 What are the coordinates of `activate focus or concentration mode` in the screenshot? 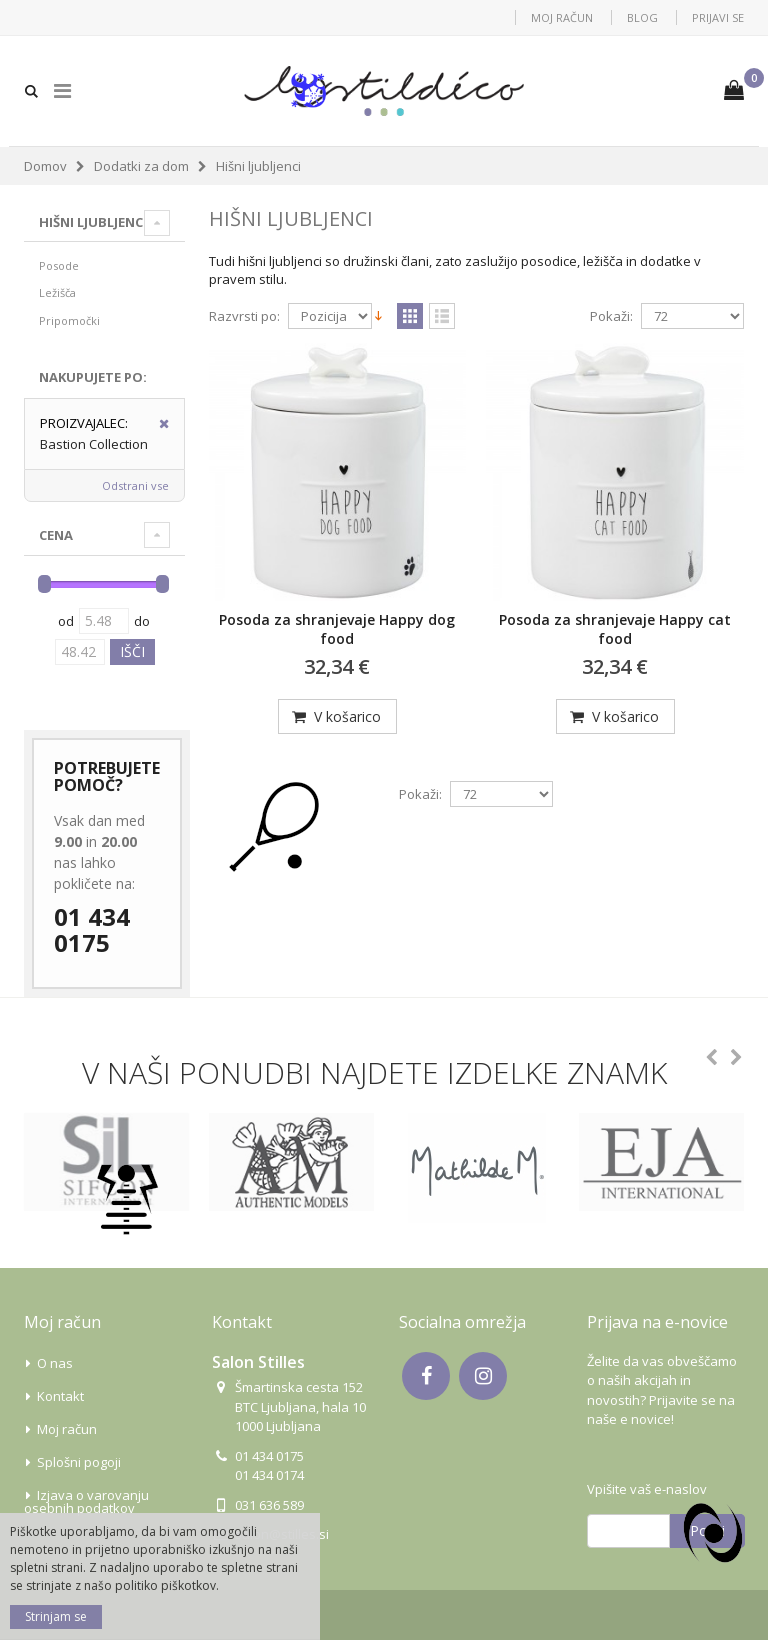 It's located at (712, 1533).